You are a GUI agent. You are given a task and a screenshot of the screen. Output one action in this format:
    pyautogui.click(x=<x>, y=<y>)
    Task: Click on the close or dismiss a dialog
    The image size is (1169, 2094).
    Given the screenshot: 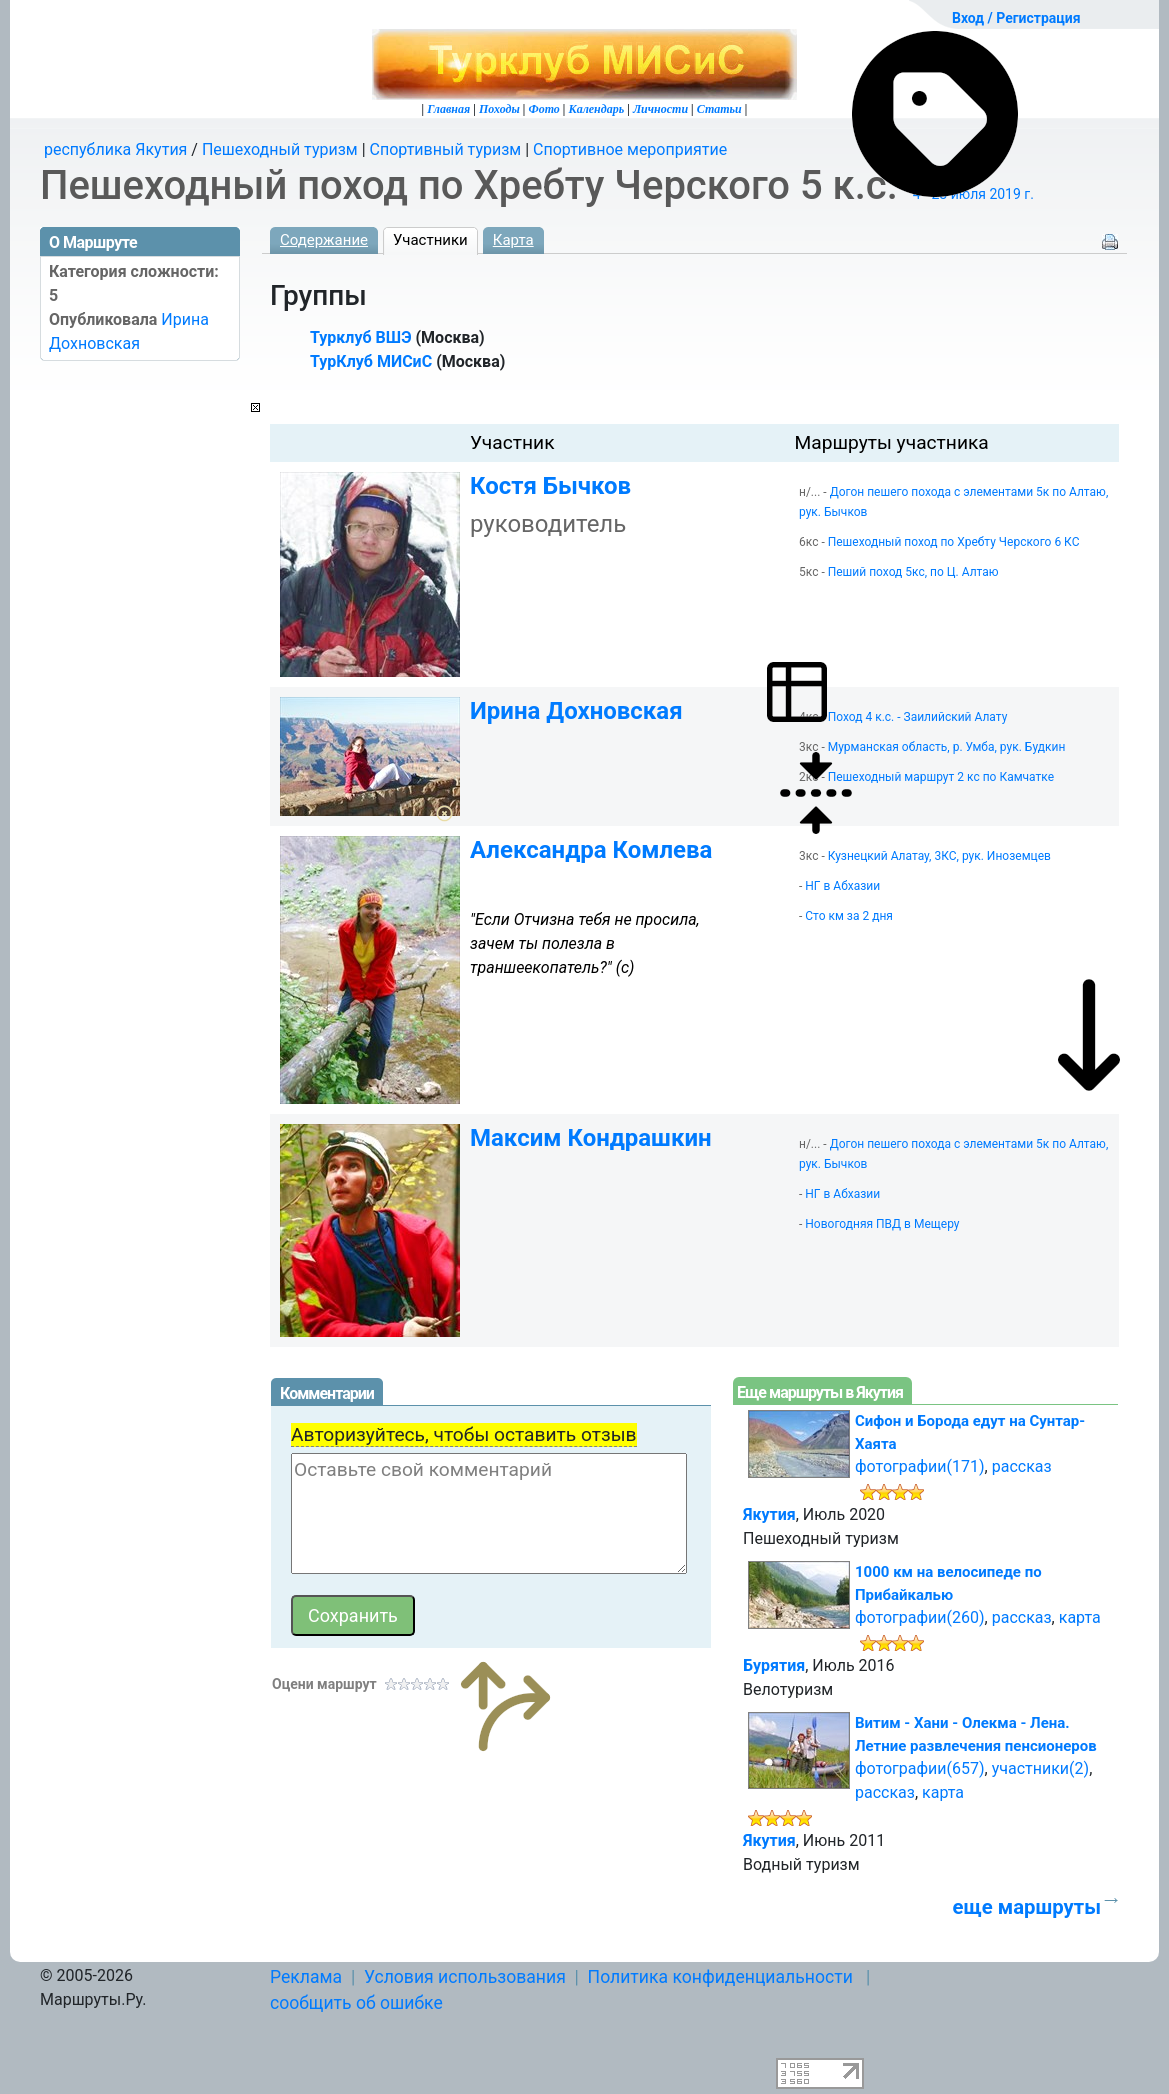 What is the action you would take?
    pyautogui.click(x=444, y=813)
    